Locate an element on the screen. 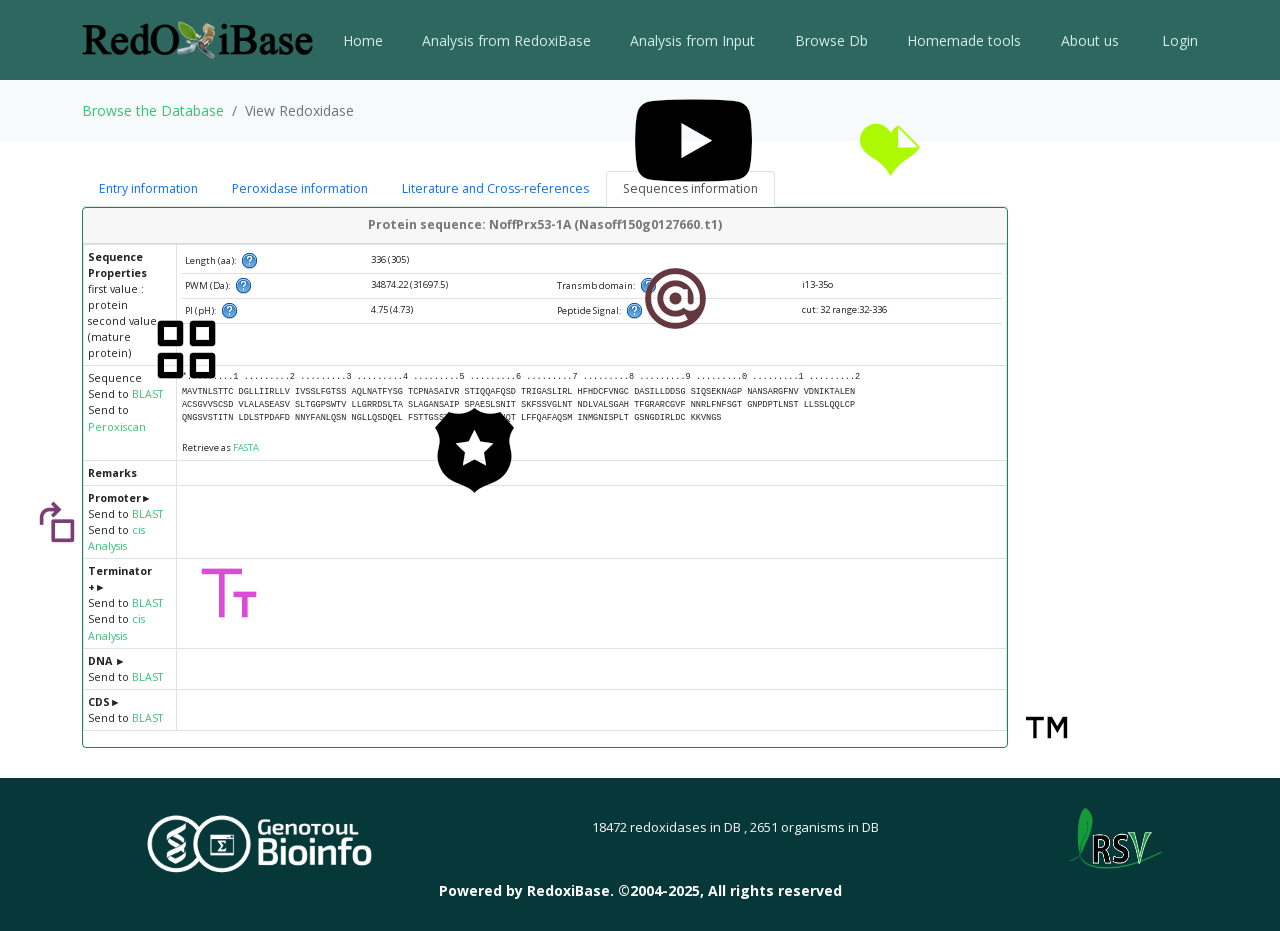 The width and height of the screenshot is (1280, 931). open ilovepdf website or app is located at coordinates (890, 150).